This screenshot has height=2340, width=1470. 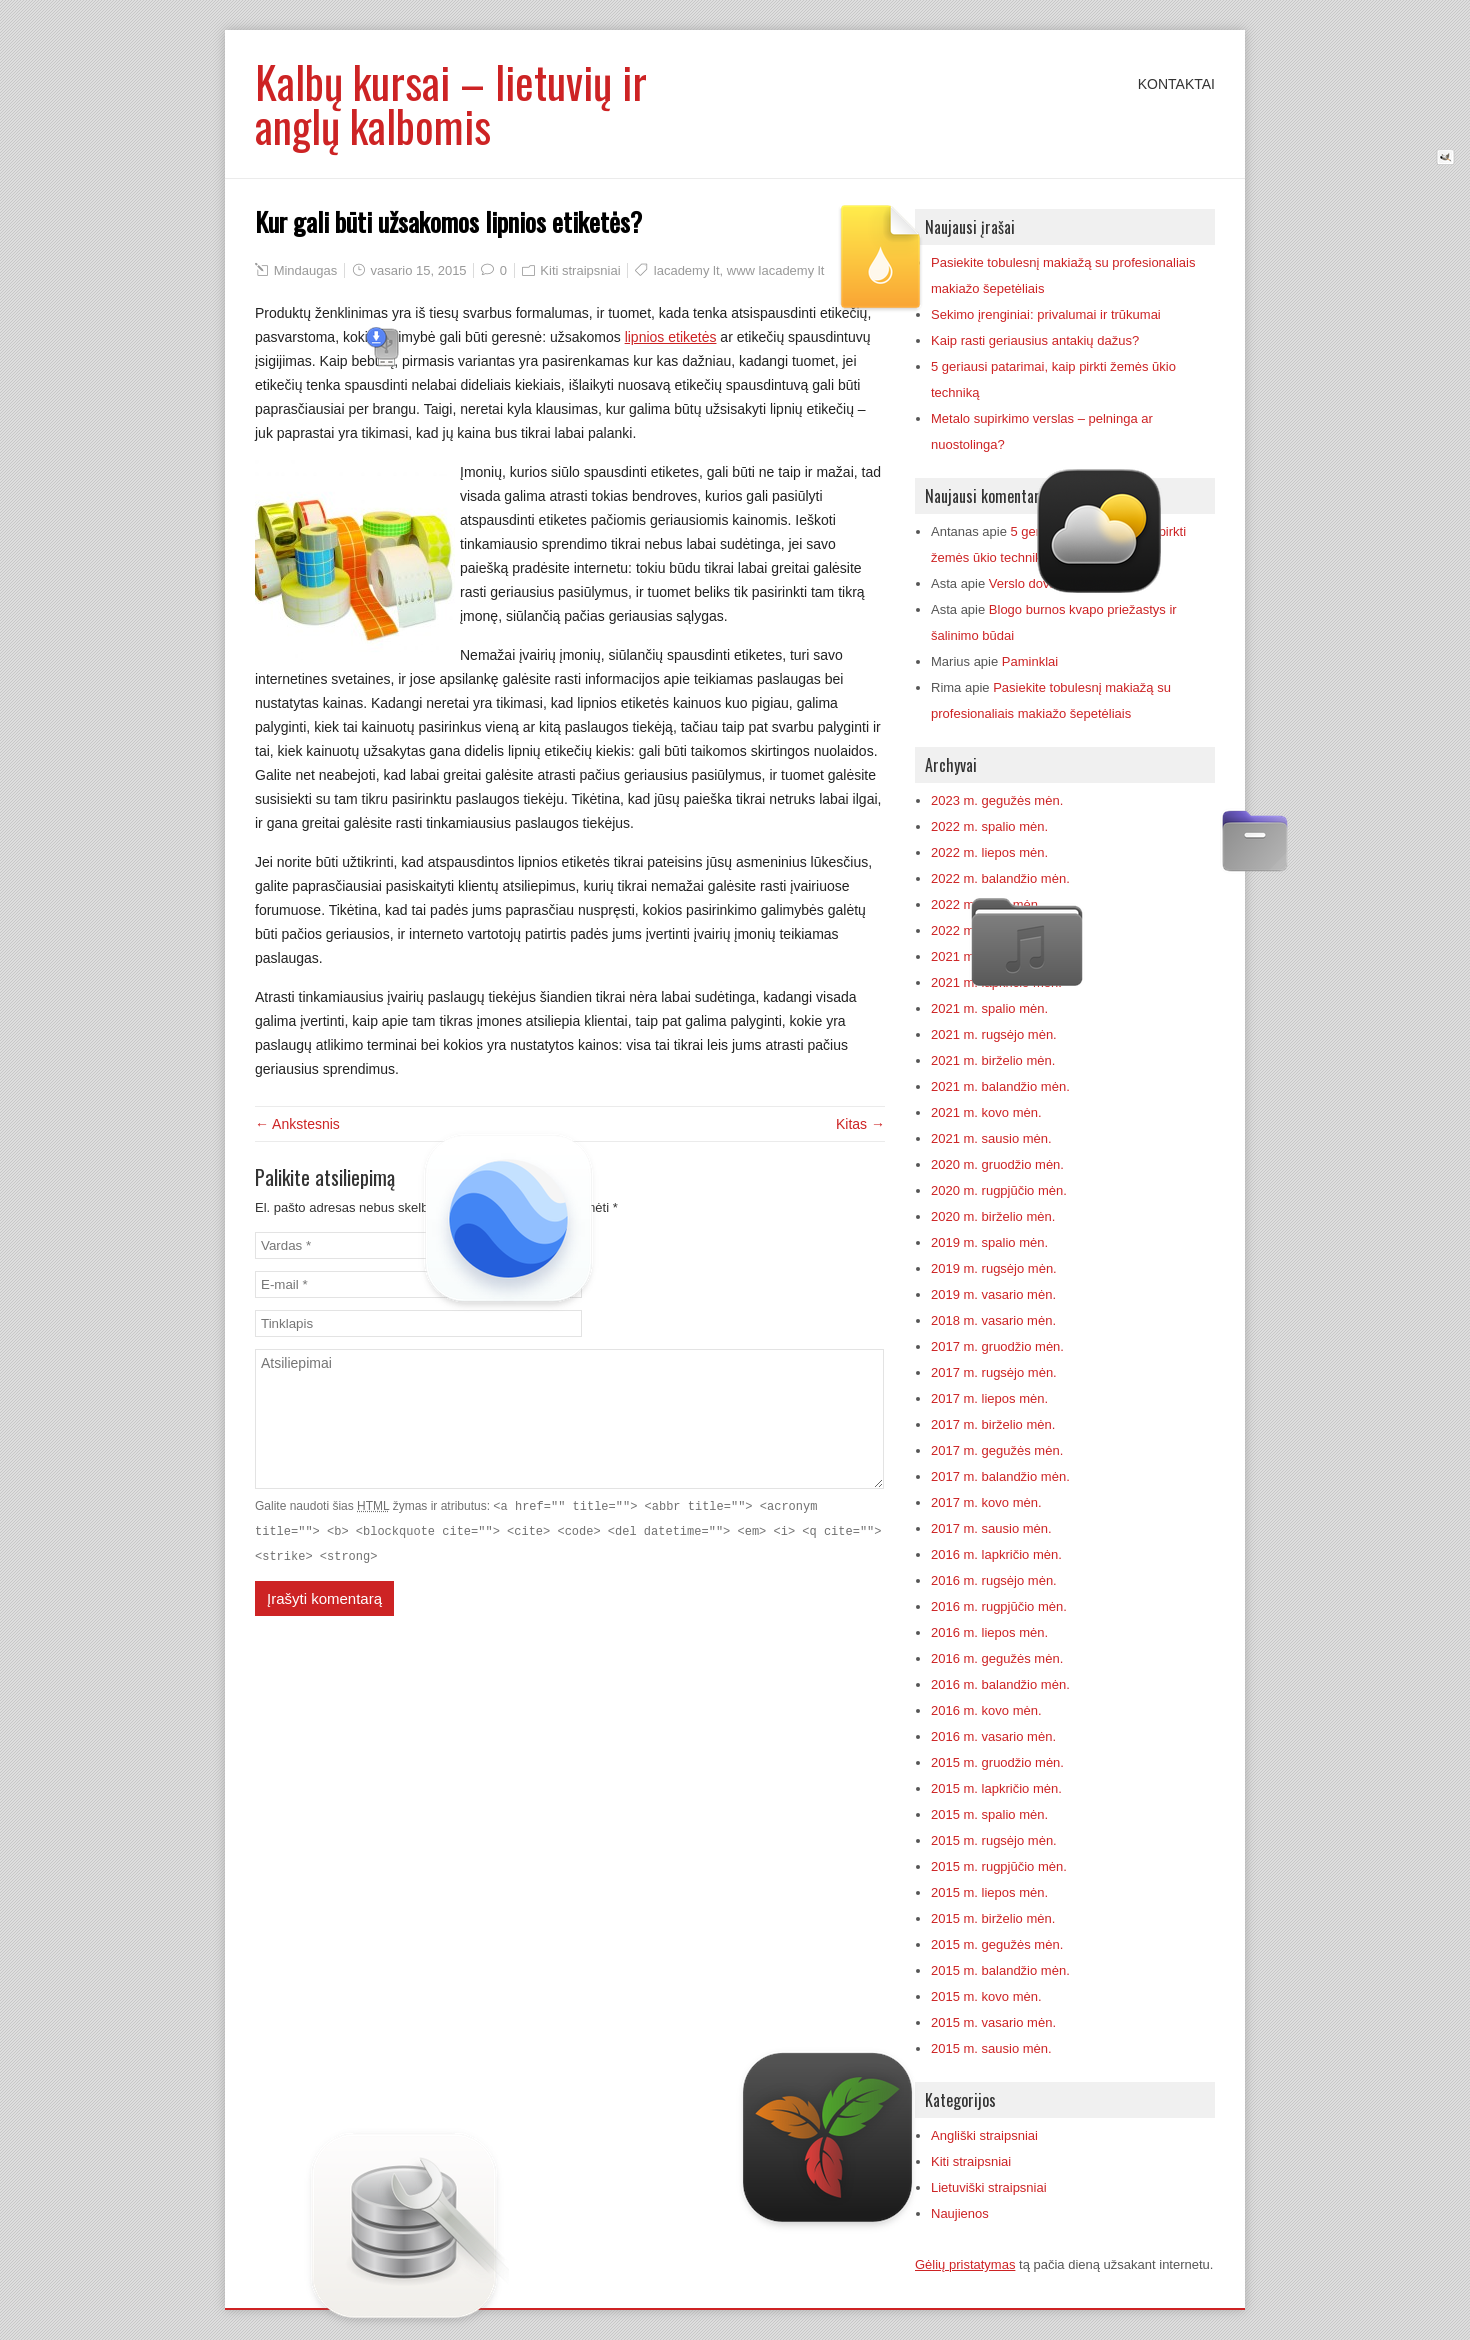 What do you see at coordinates (1445, 156) in the screenshot?
I see `compressed GIMP project file` at bounding box center [1445, 156].